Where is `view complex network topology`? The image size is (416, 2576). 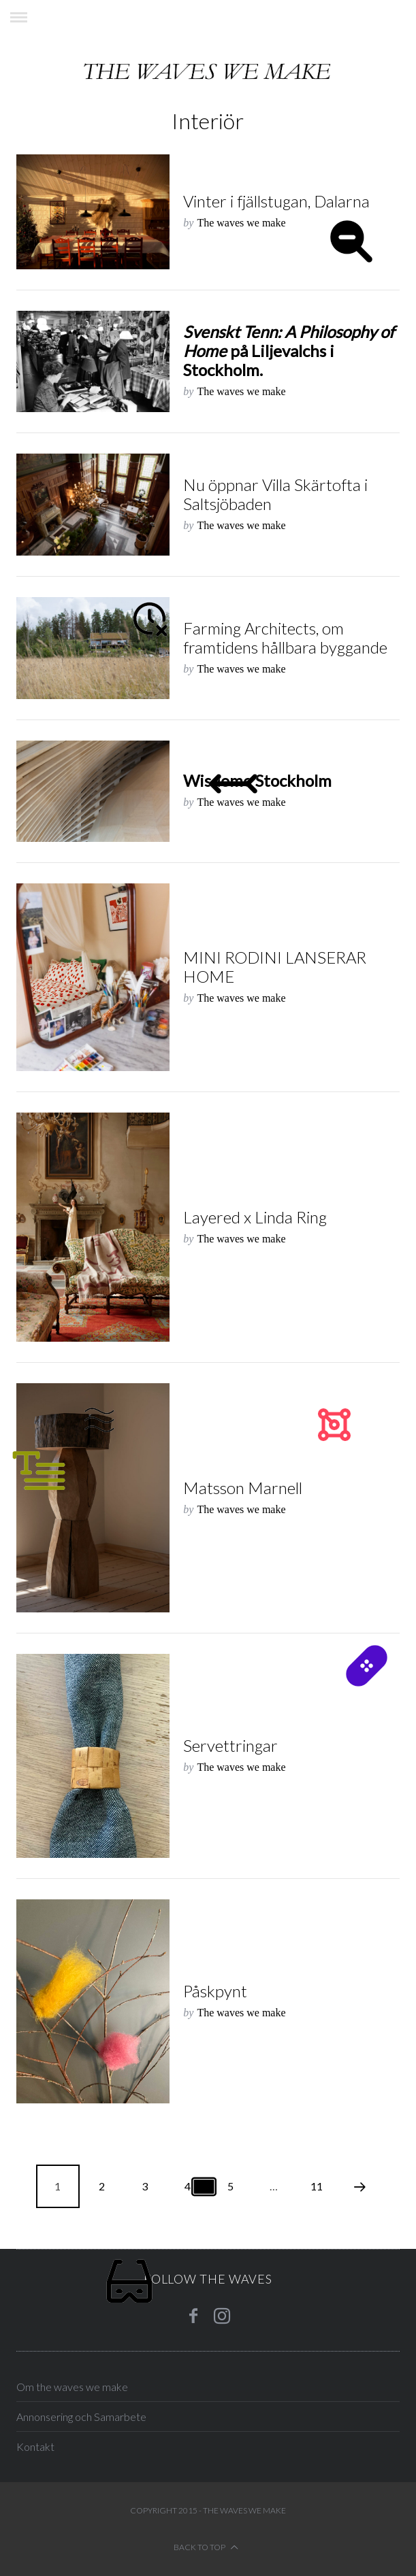
view complex network topology is located at coordinates (334, 1425).